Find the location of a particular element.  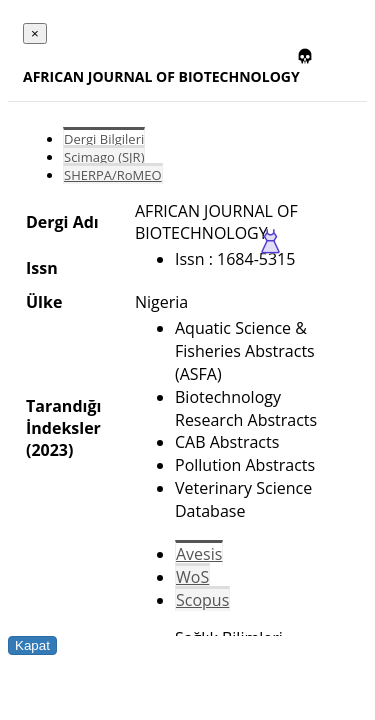

browse women's clothing or dresses is located at coordinates (270, 242).